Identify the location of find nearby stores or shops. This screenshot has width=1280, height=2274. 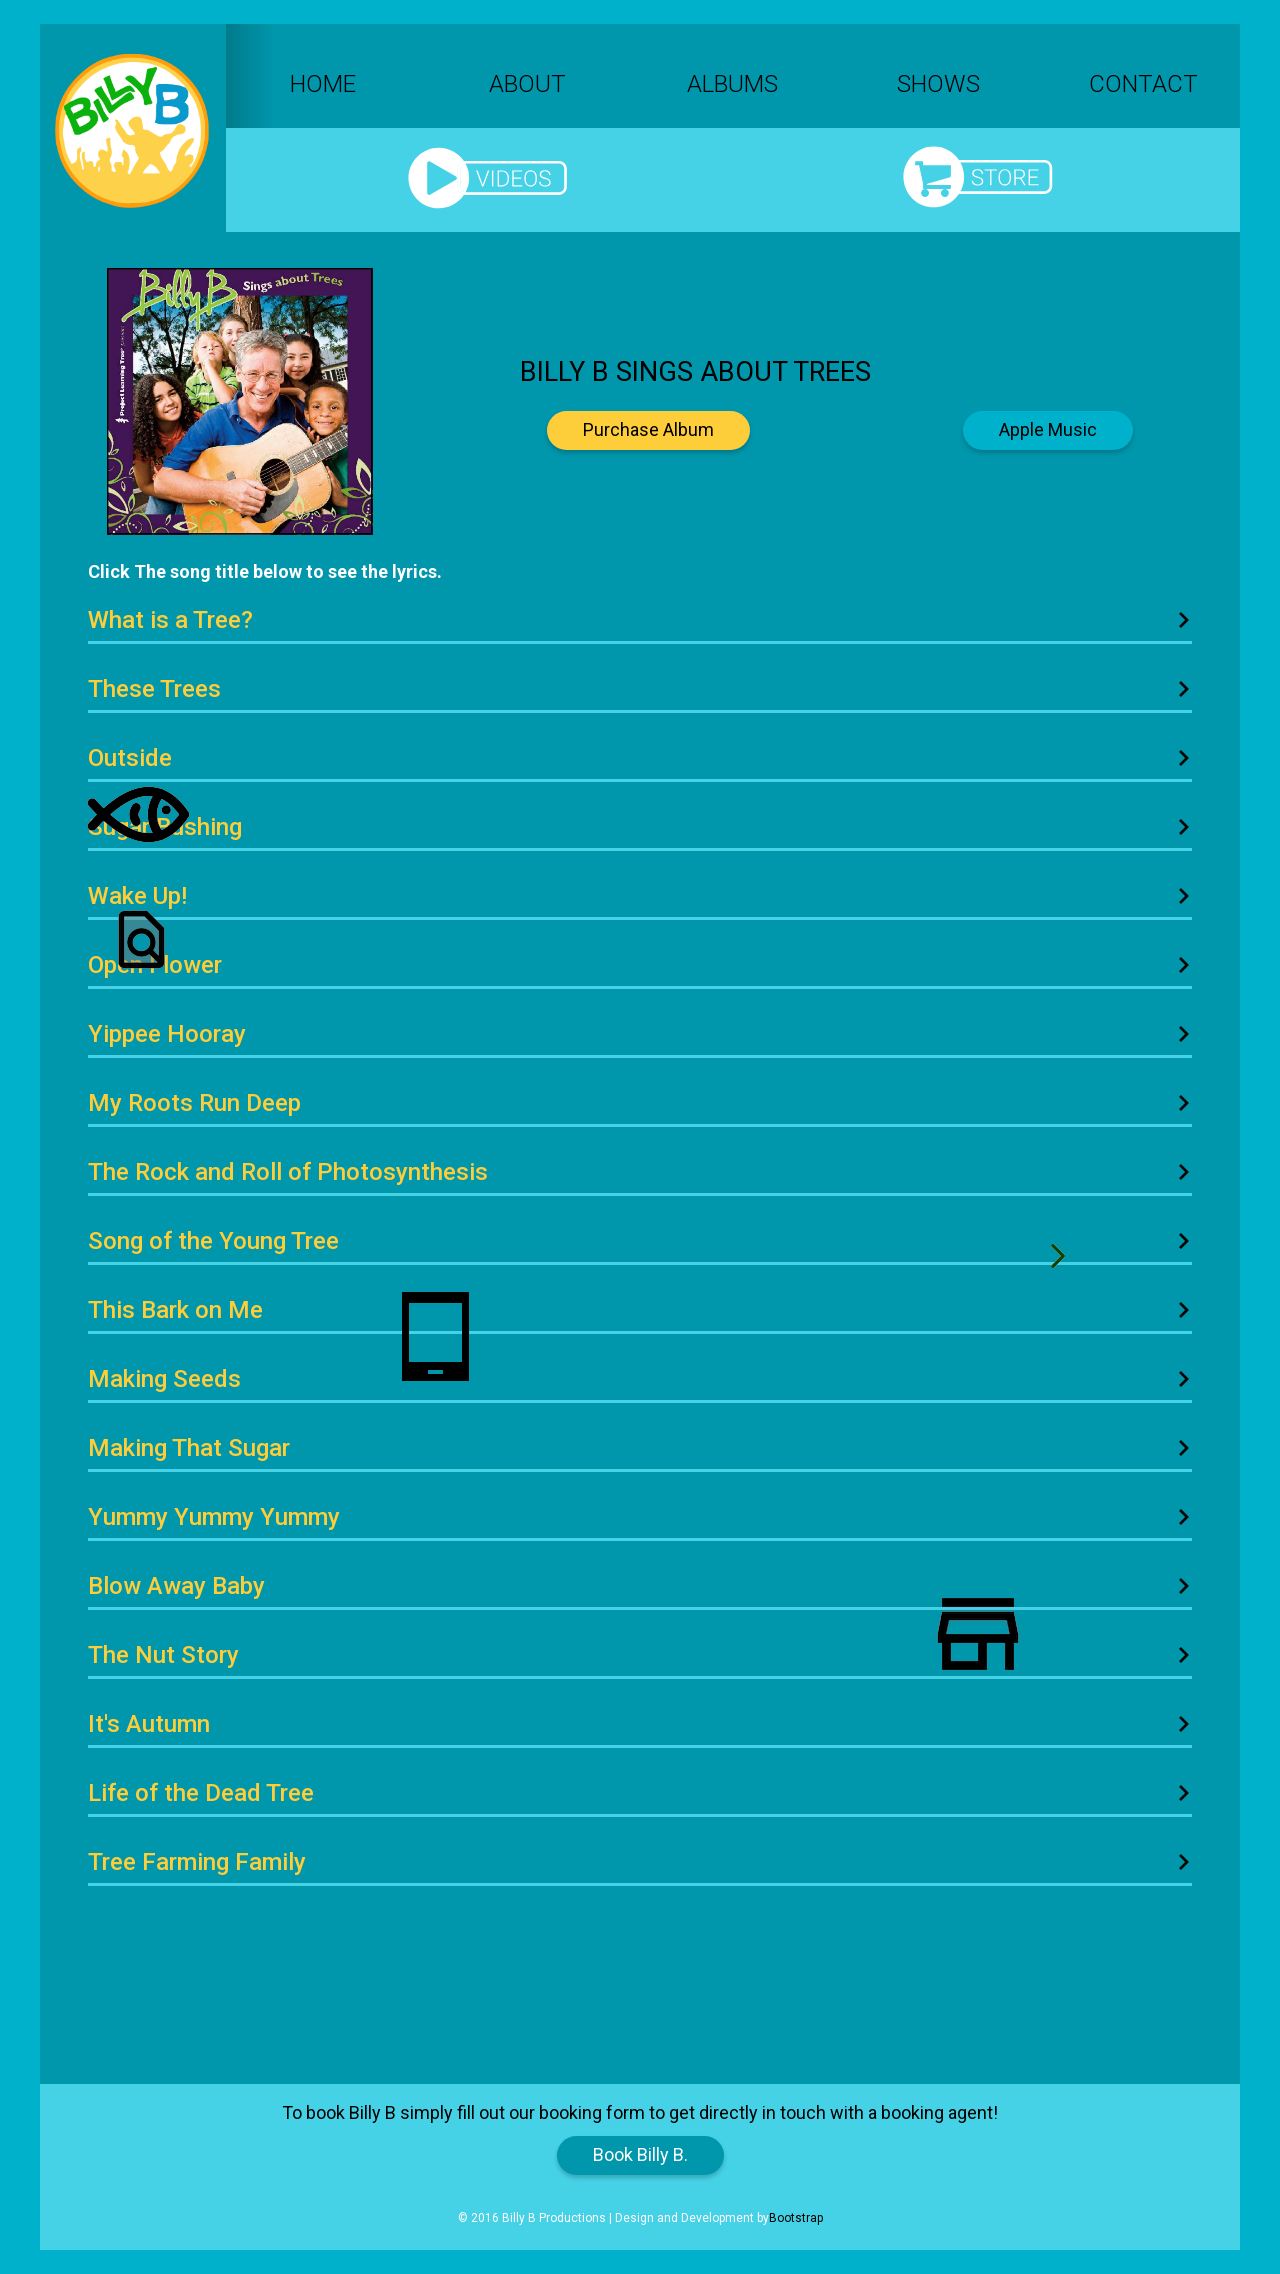
(978, 1634).